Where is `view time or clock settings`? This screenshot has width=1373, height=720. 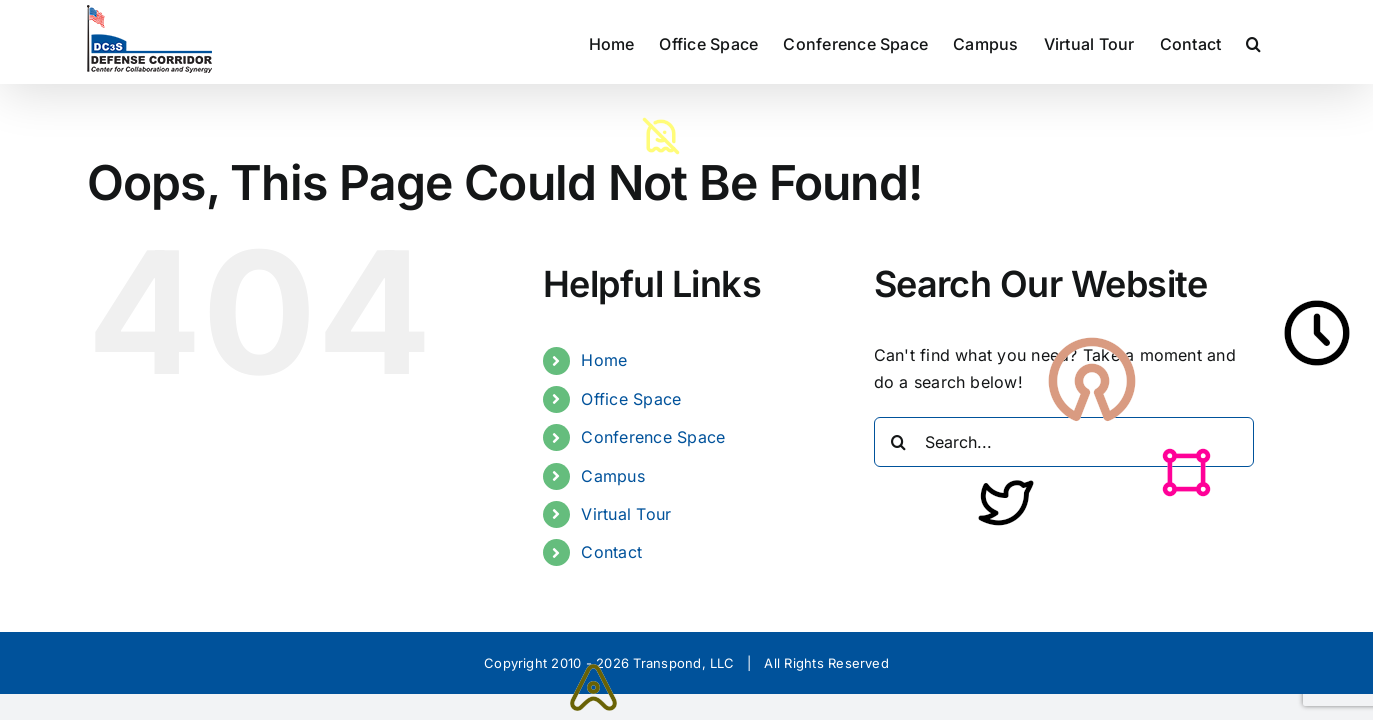 view time or clock settings is located at coordinates (1317, 333).